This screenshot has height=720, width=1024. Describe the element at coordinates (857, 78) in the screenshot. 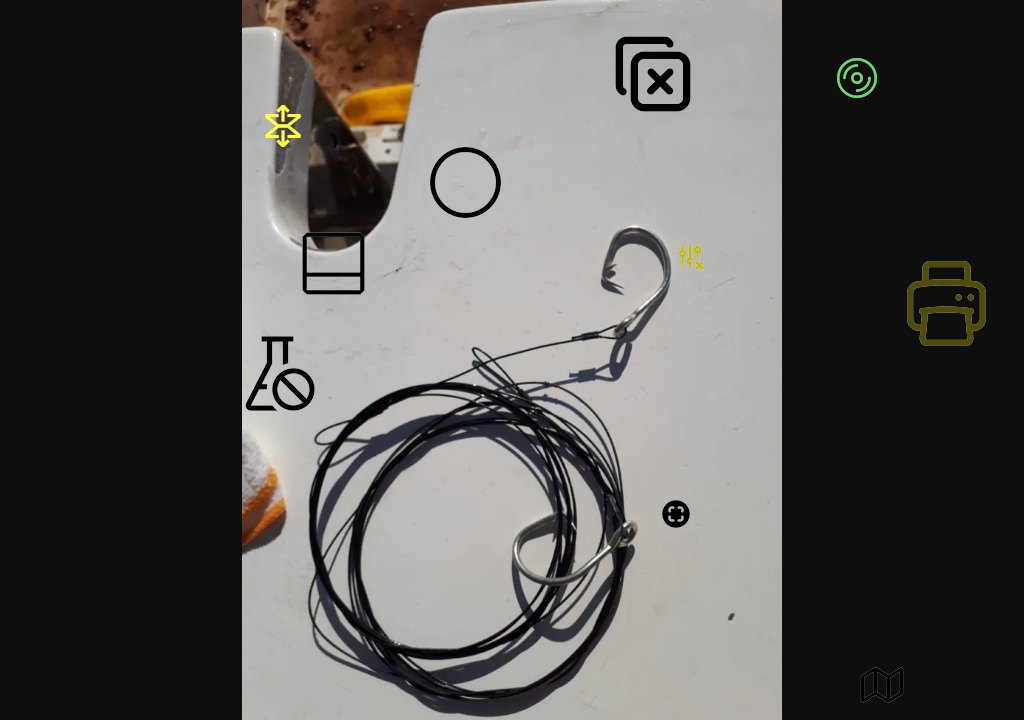

I see `play or browse music library` at that location.